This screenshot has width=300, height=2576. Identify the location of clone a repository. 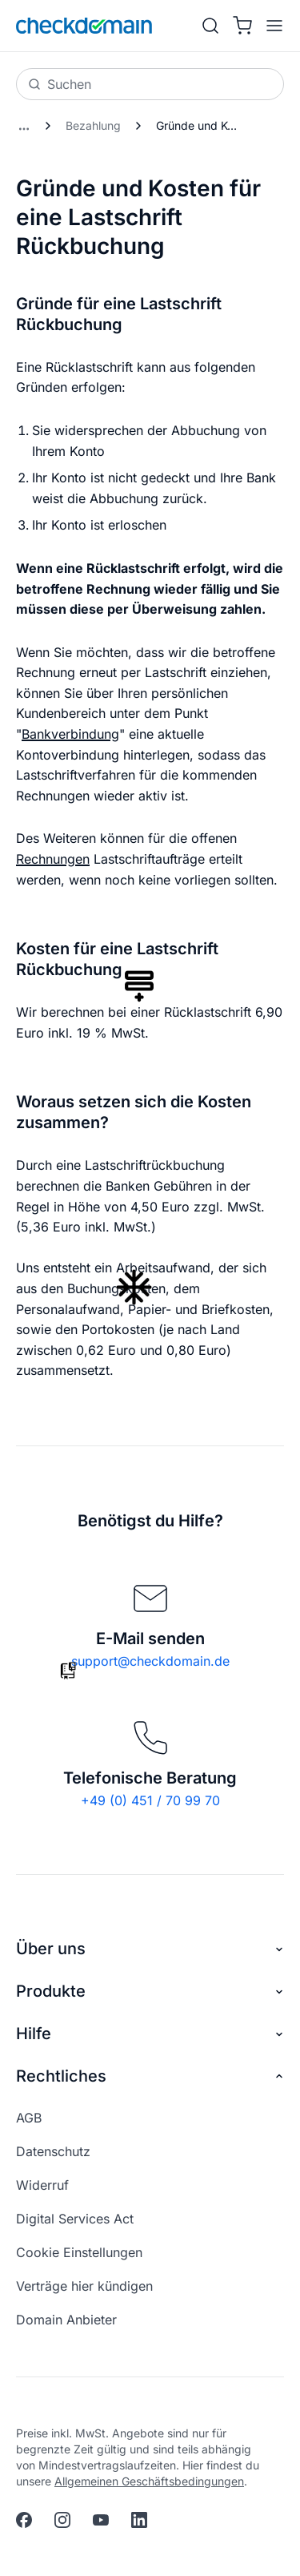
(67, 1670).